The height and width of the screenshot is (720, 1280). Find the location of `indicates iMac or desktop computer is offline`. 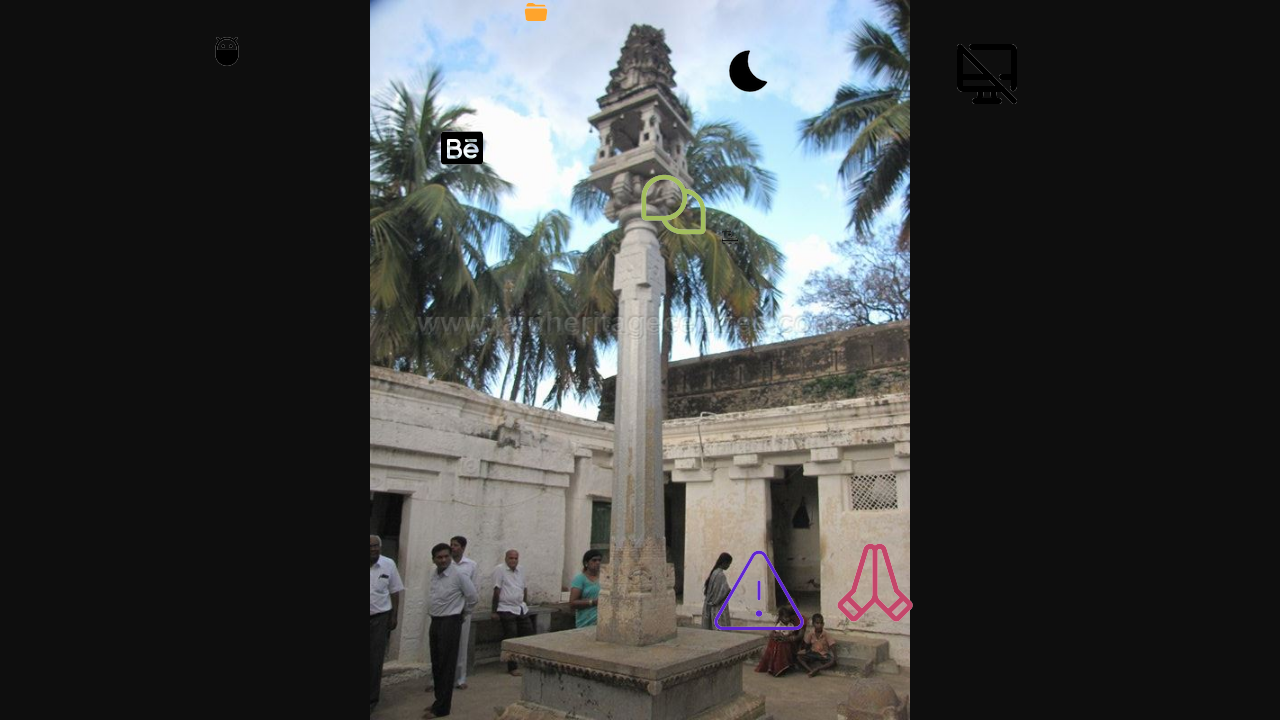

indicates iMac or desktop computer is offline is located at coordinates (987, 74).